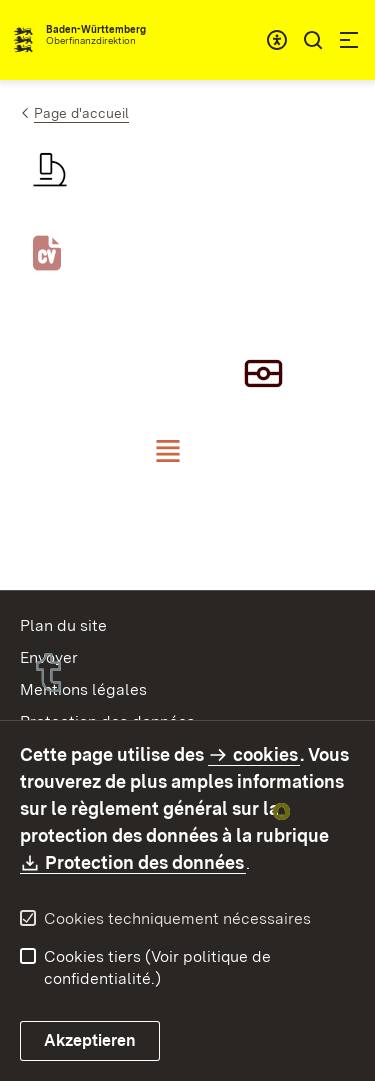 The width and height of the screenshot is (375, 1081). Describe the element at coordinates (263, 373) in the screenshot. I see `access electronic passport or travel documents` at that location.